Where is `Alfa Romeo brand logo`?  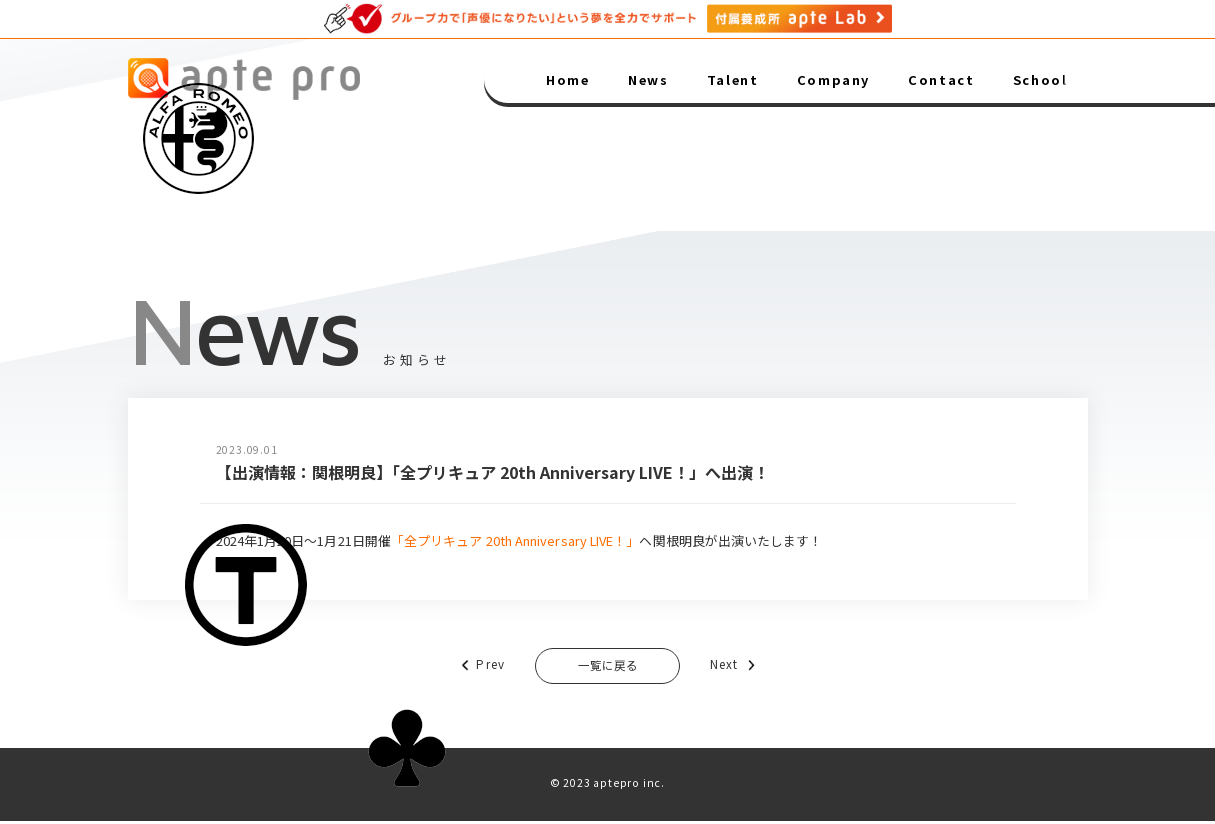
Alfa Romeo brand logo is located at coordinates (198, 138).